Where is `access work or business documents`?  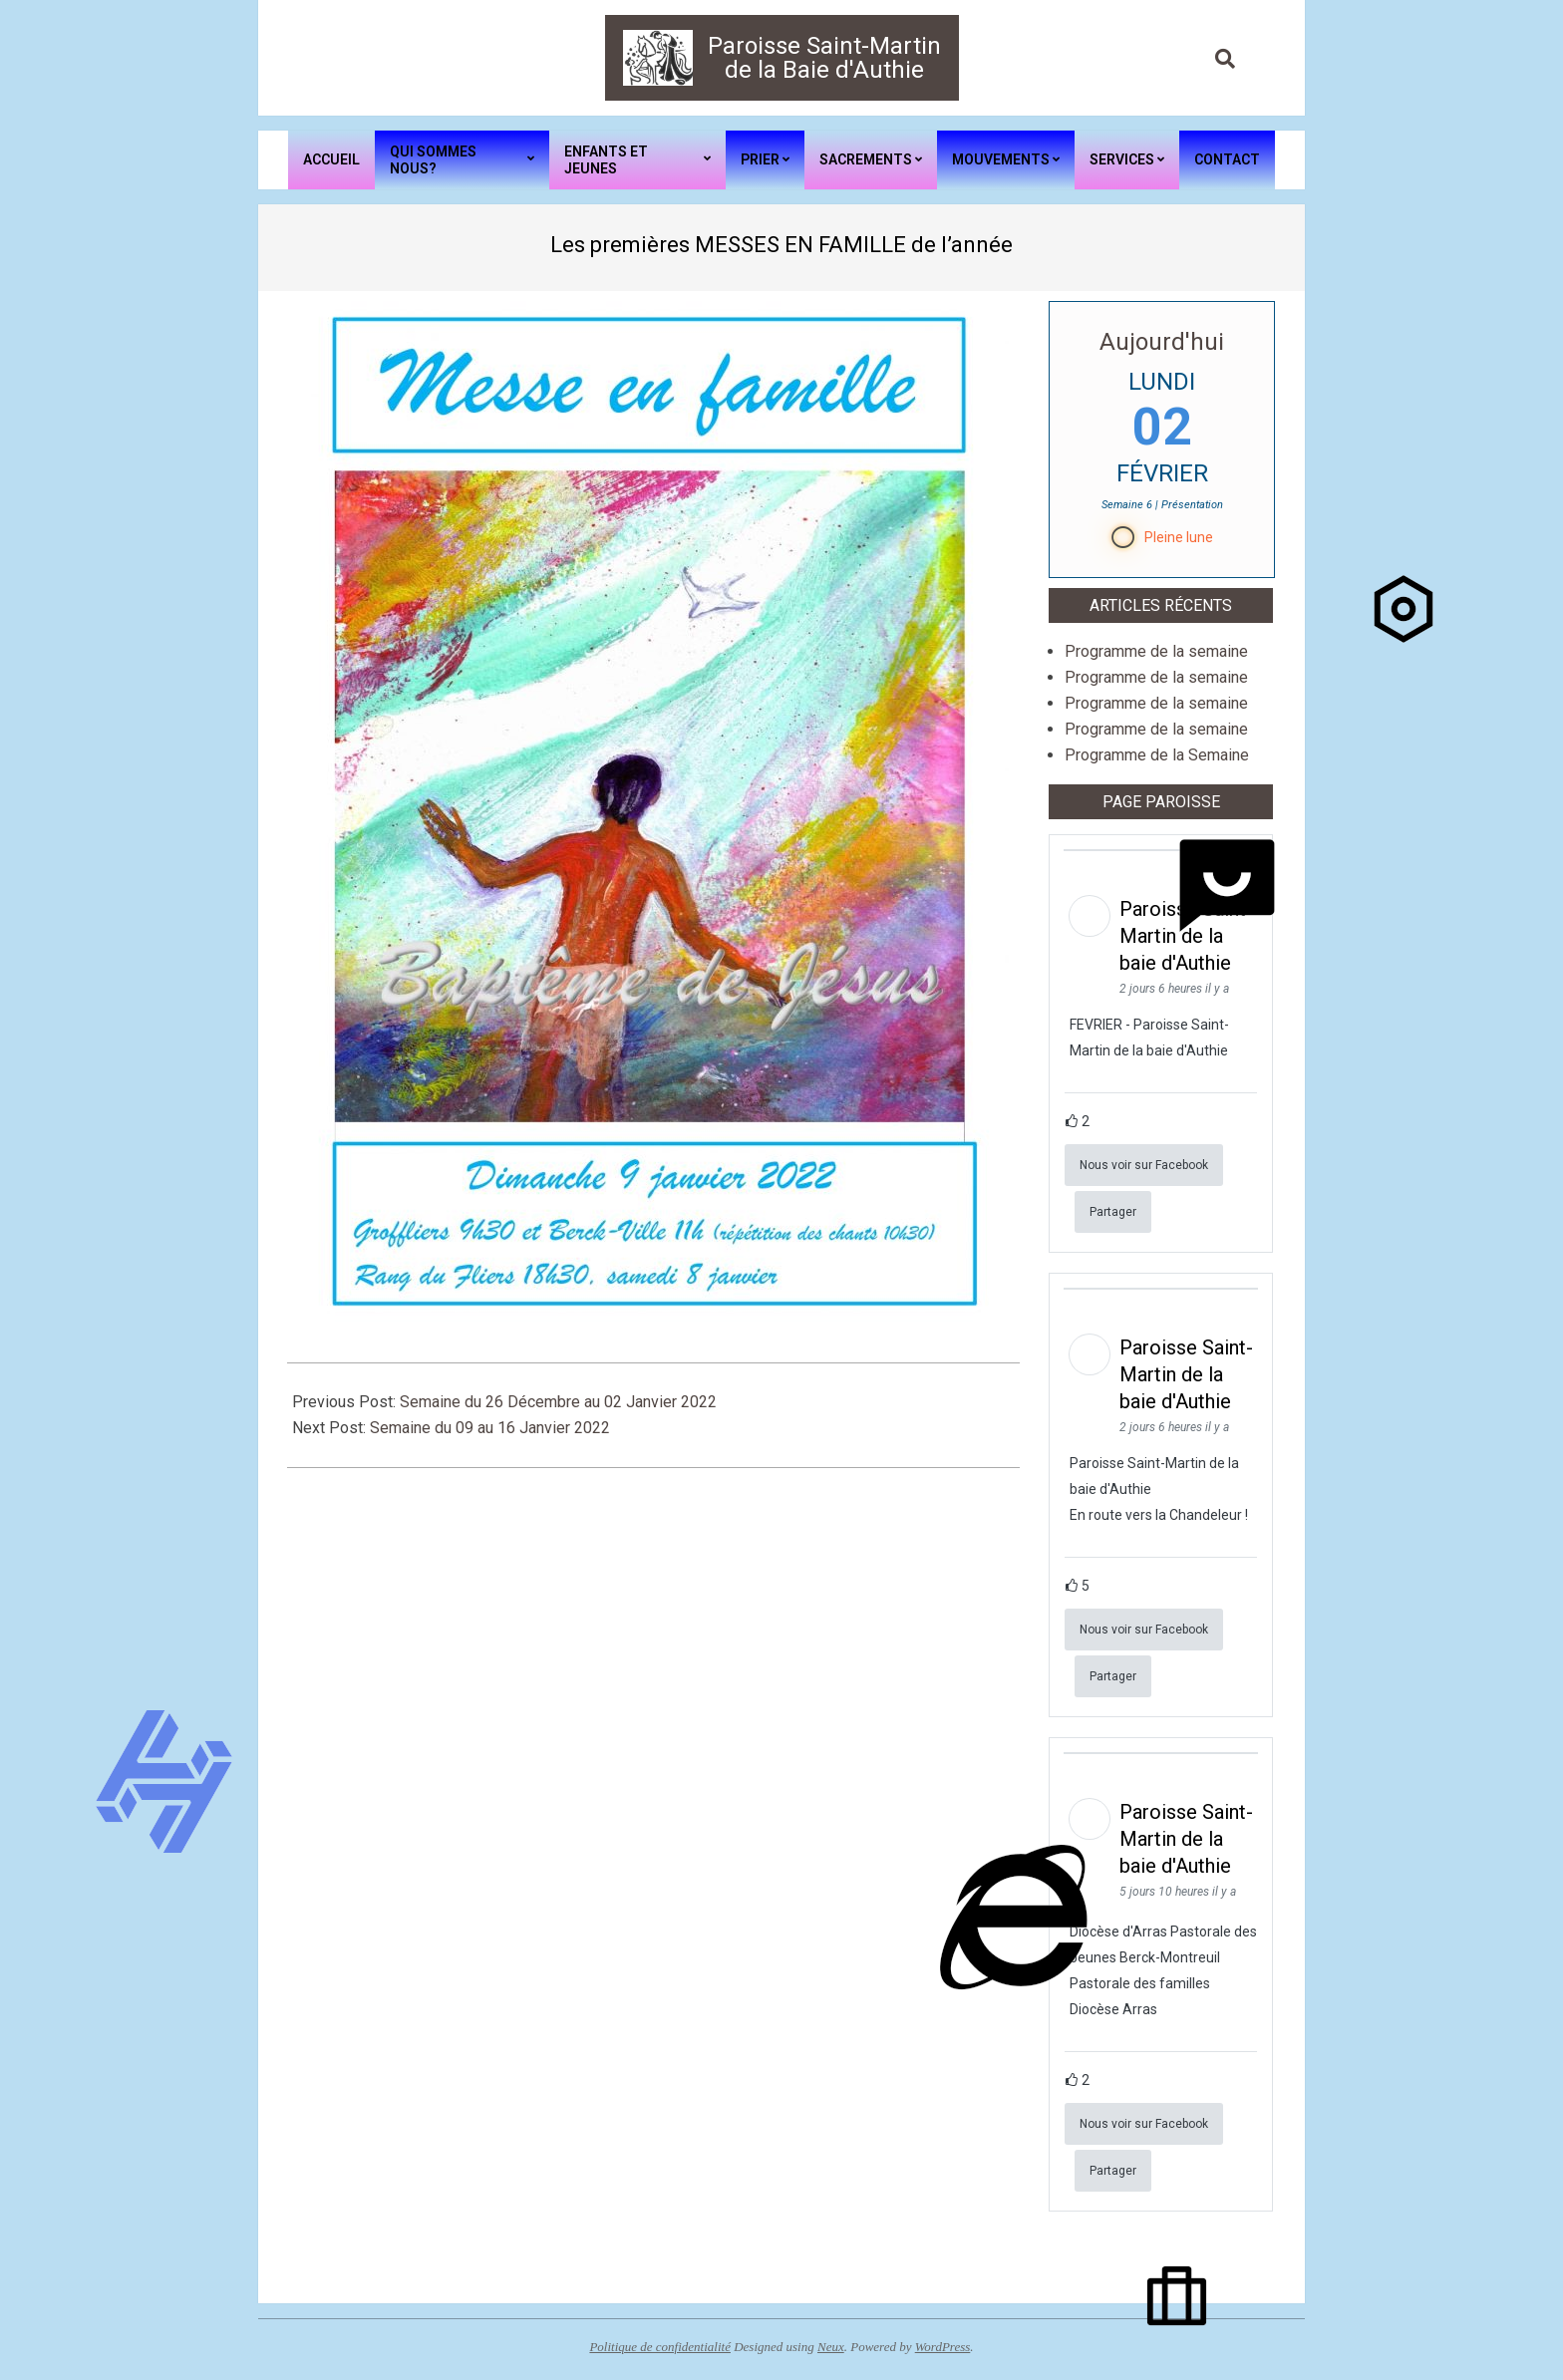
access work or business documents is located at coordinates (1176, 2298).